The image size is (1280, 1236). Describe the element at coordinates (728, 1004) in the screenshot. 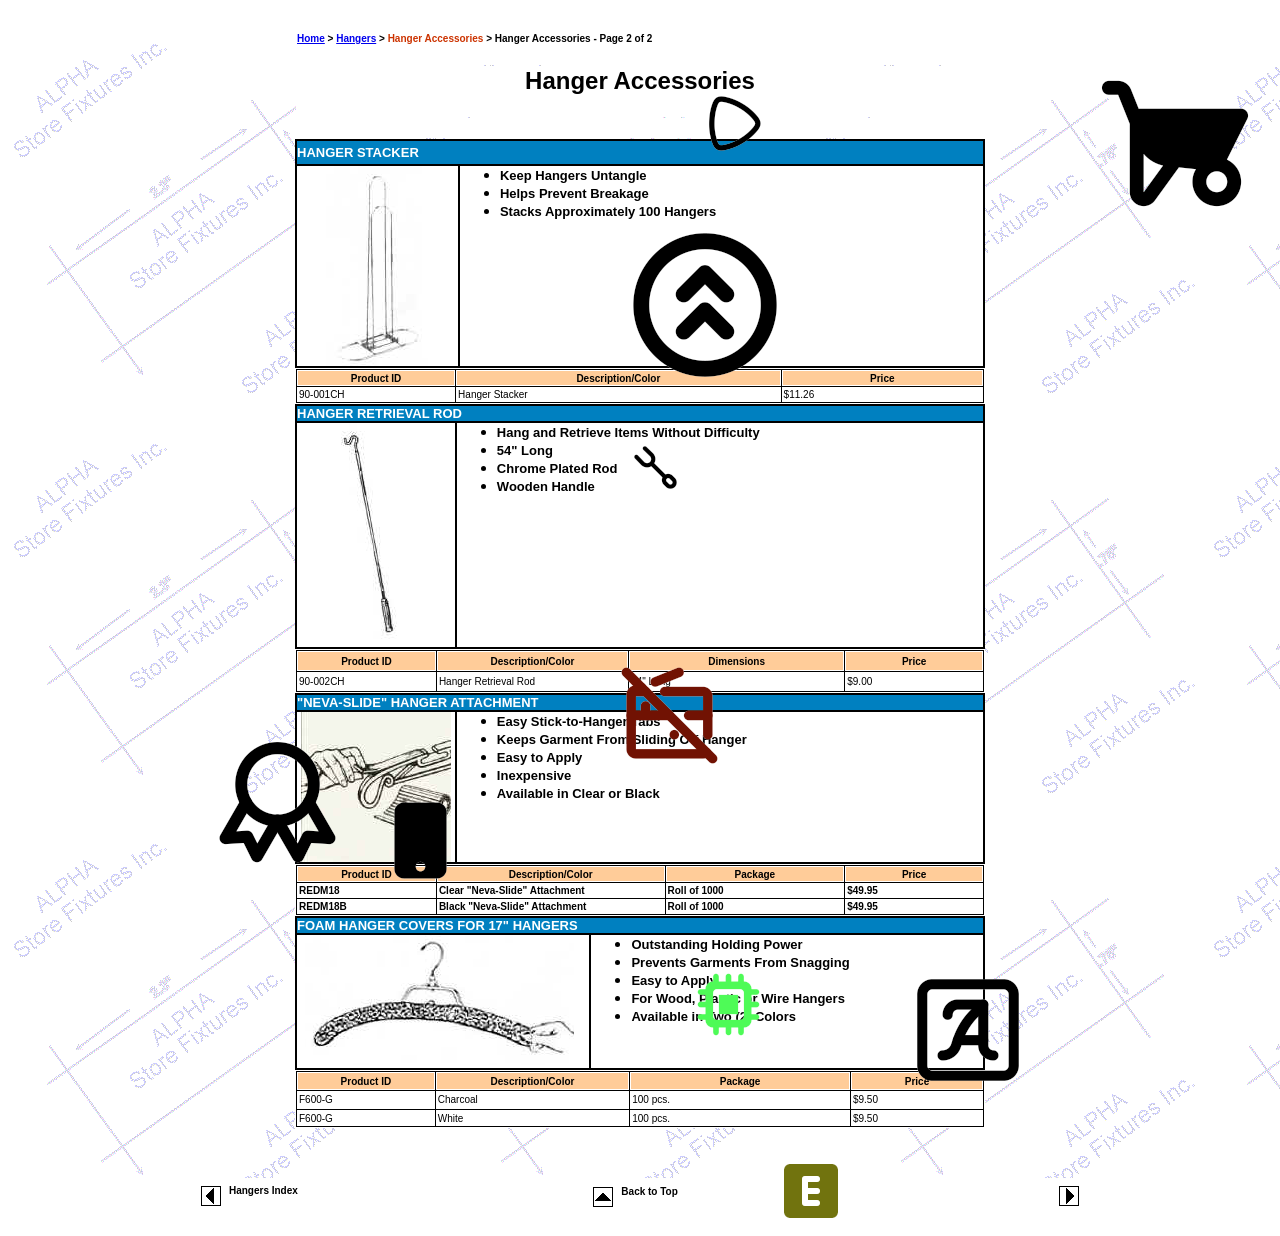

I see `view hardware or processor information` at that location.